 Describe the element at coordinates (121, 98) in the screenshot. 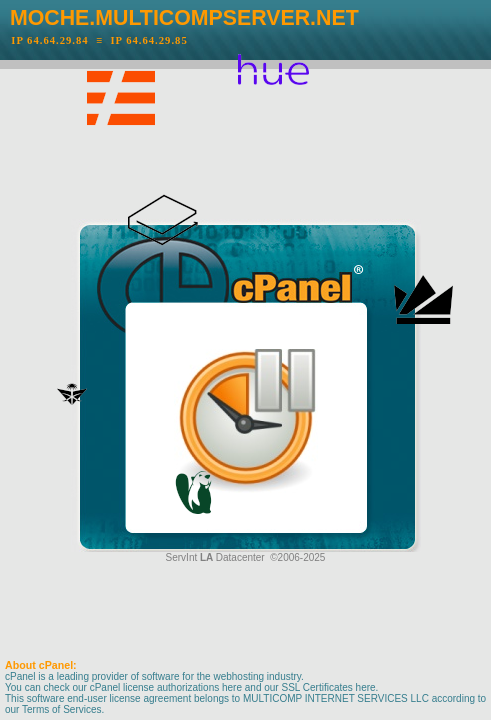

I see `serverless framework logo` at that location.